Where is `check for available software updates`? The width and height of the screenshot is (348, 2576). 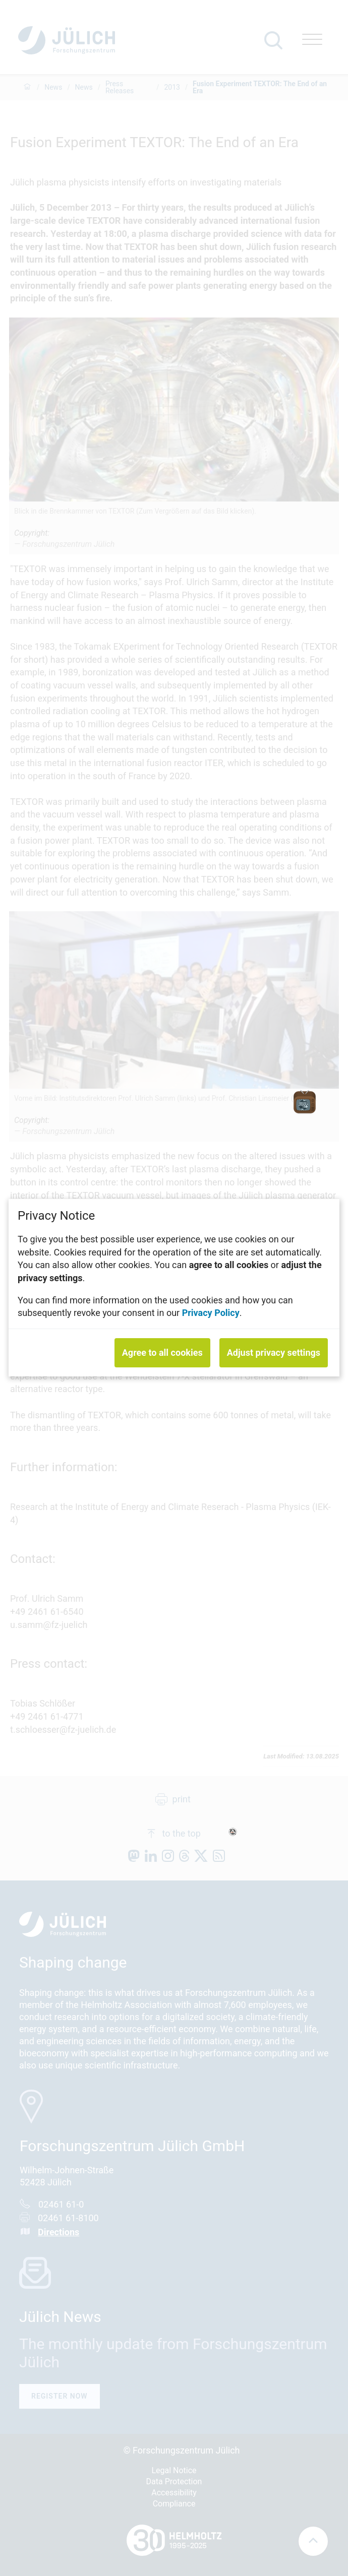
check for available software updates is located at coordinates (233, 1832).